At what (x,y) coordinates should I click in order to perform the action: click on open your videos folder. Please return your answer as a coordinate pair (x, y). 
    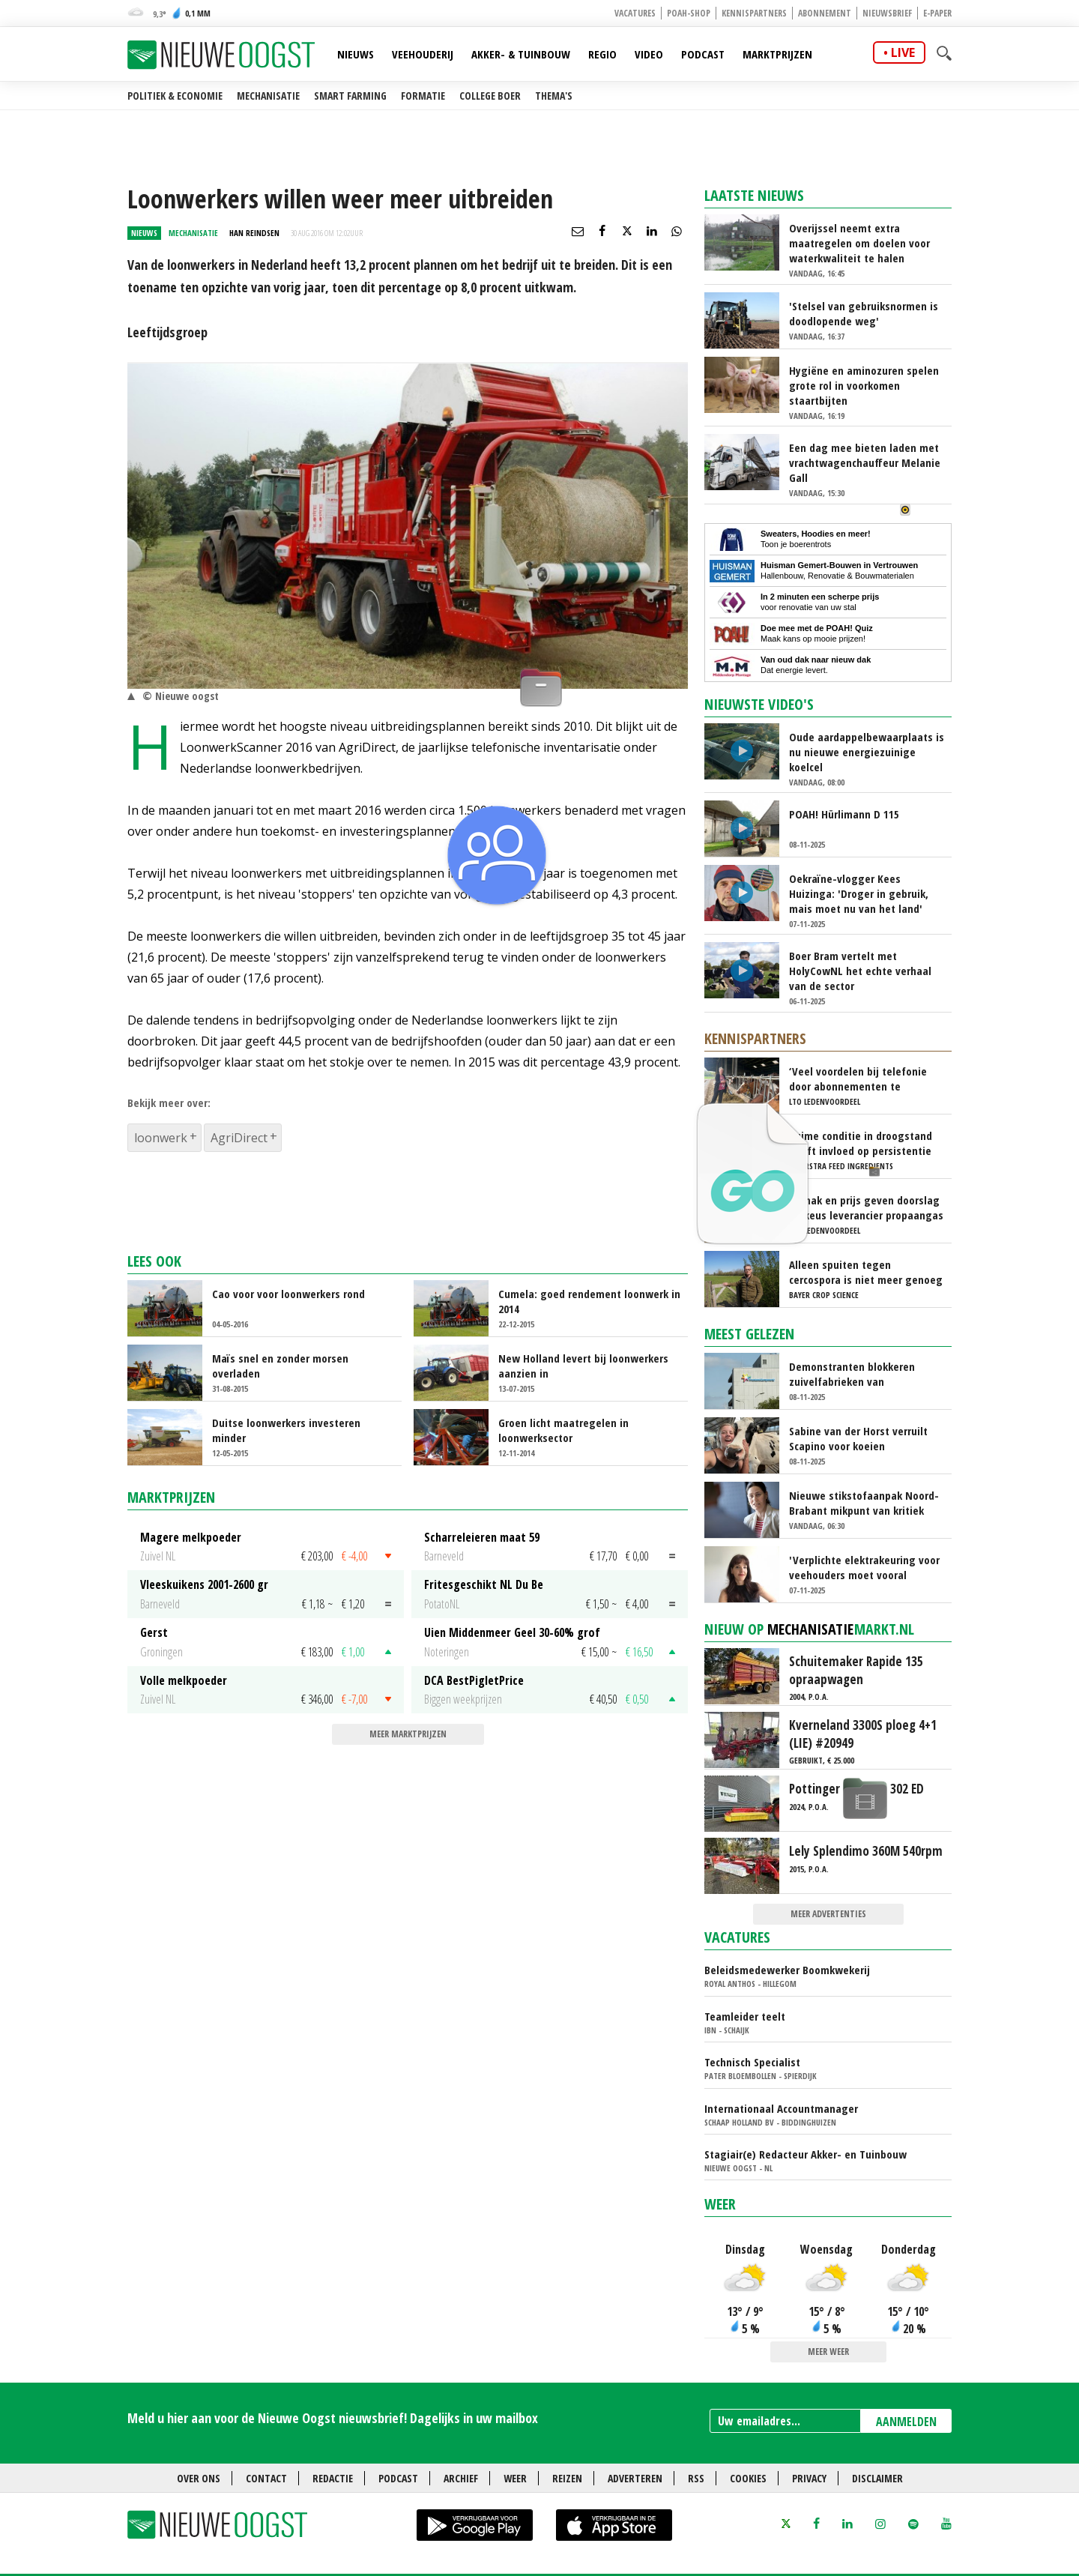
    Looking at the image, I should click on (865, 1798).